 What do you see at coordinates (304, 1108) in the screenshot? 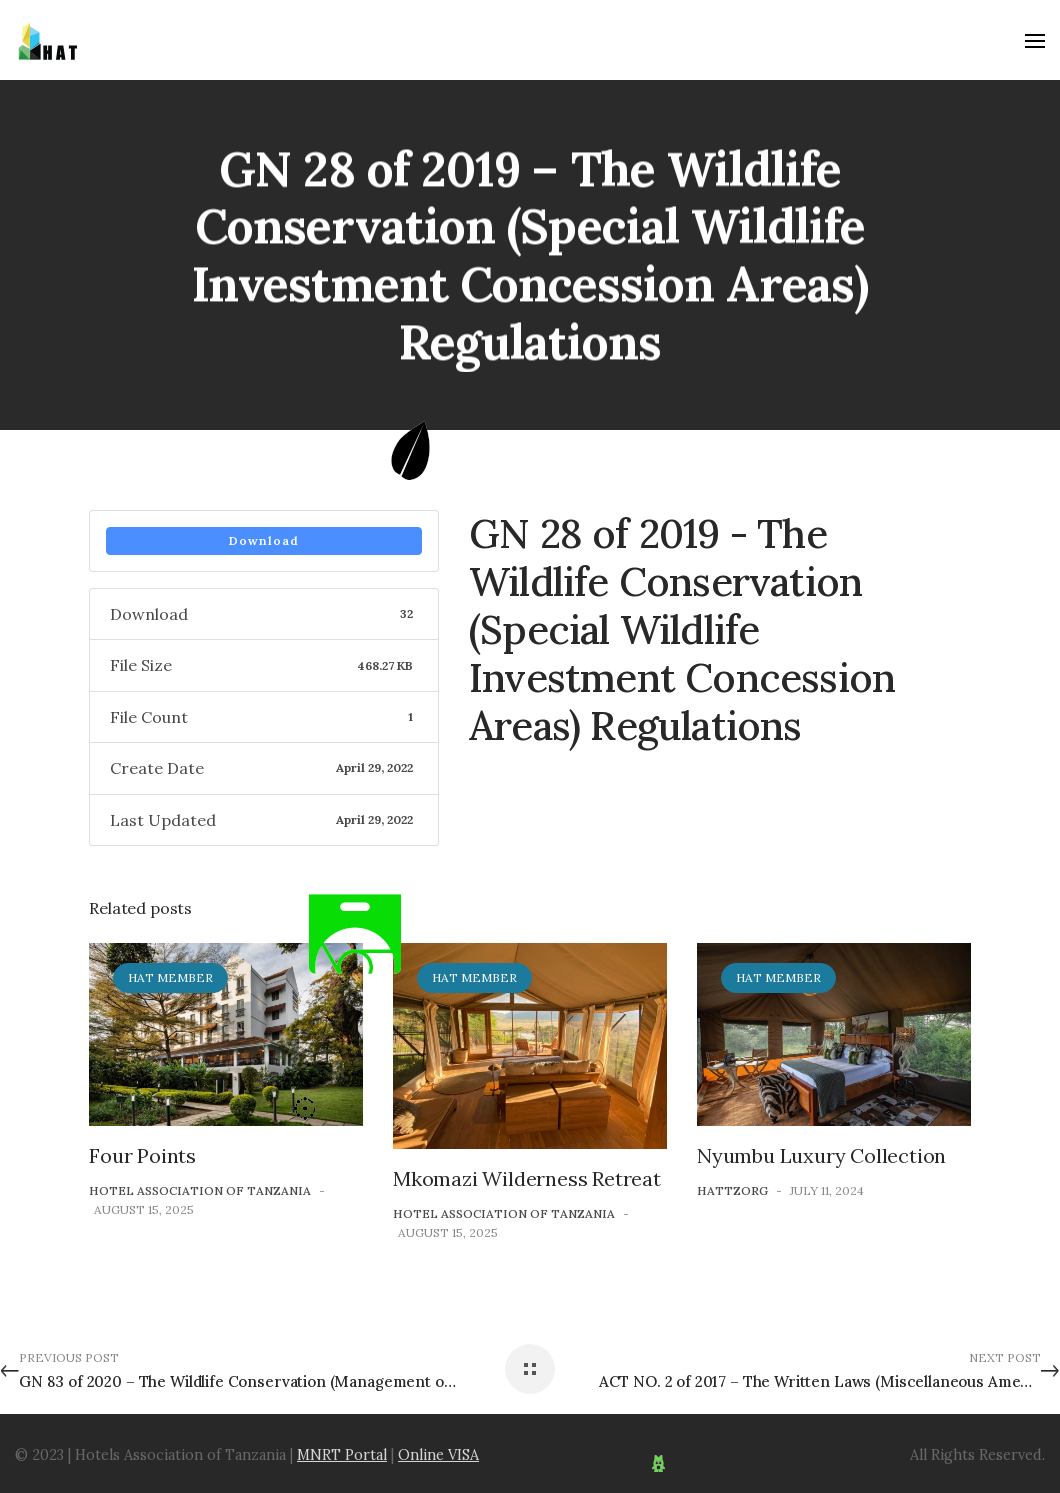
I see `open the fing network scanner app` at bounding box center [304, 1108].